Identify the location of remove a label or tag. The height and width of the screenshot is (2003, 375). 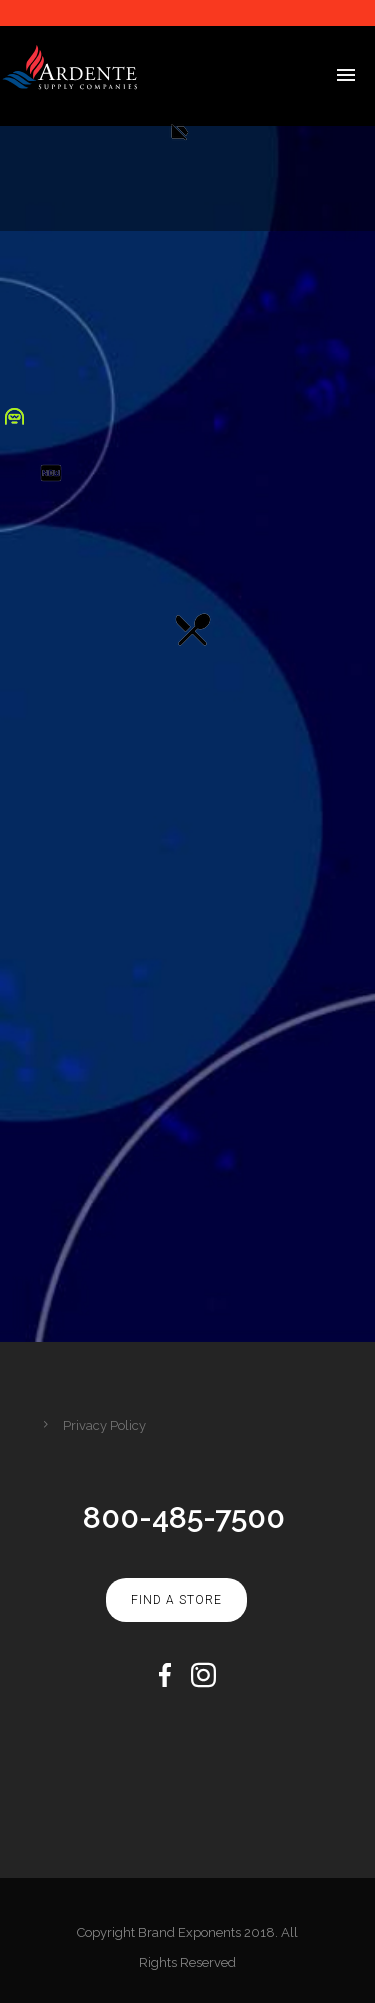
(179, 132).